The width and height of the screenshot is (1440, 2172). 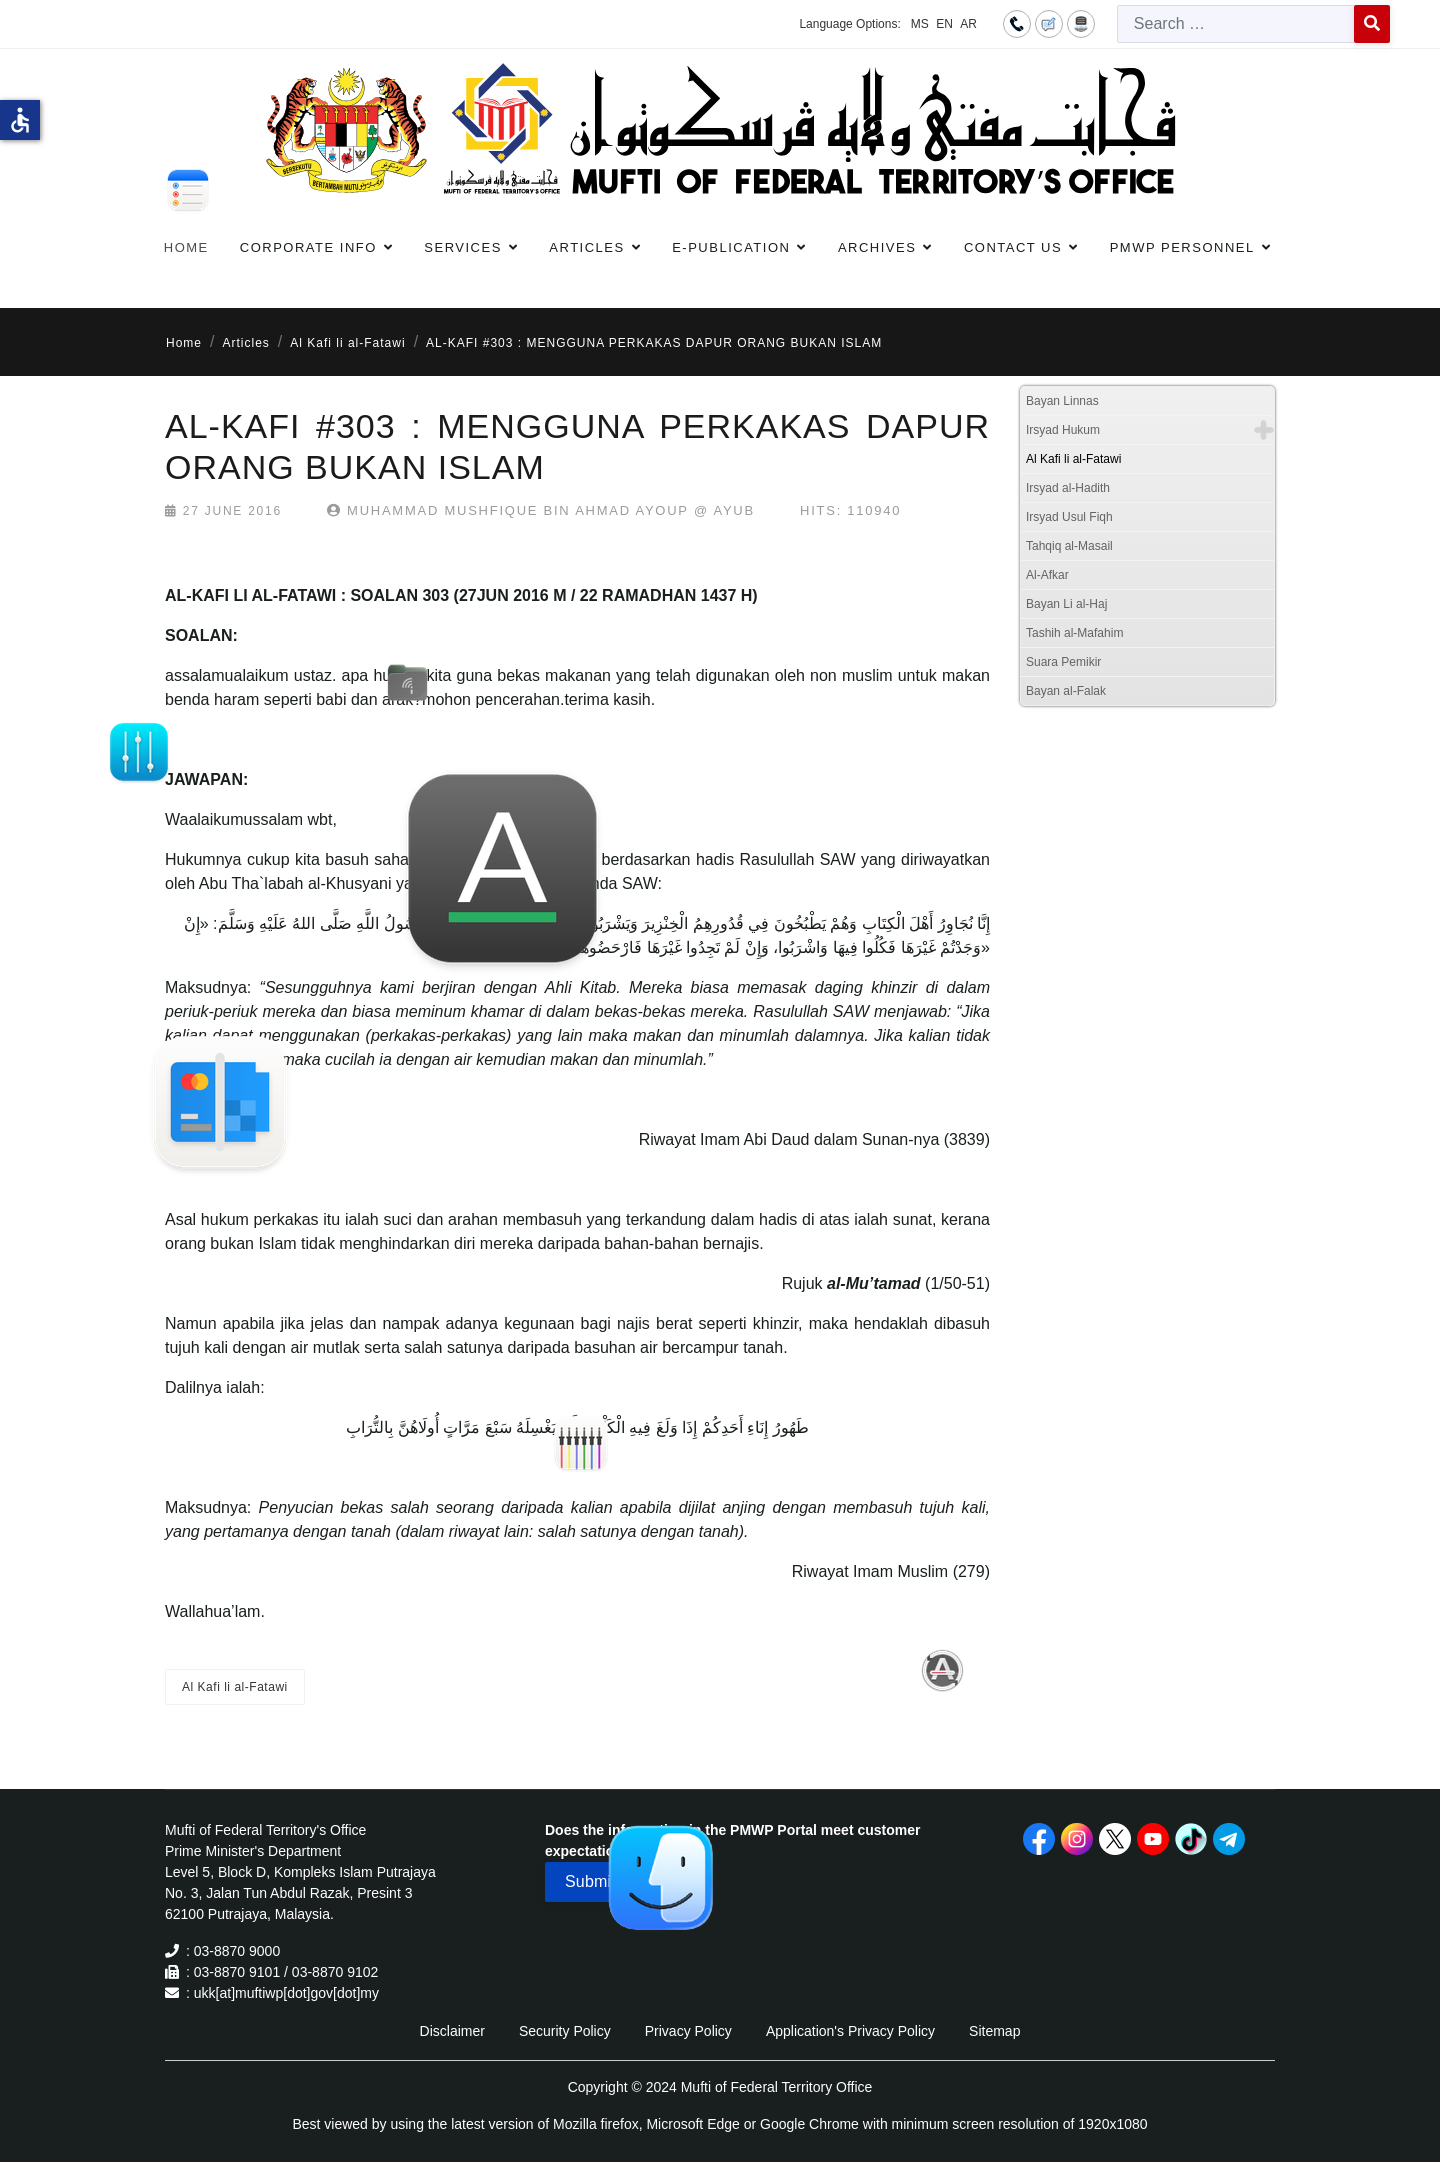 What do you see at coordinates (139, 752) in the screenshot?
I see `open easyeffects audio processing app` at bounding box center [139, 752].